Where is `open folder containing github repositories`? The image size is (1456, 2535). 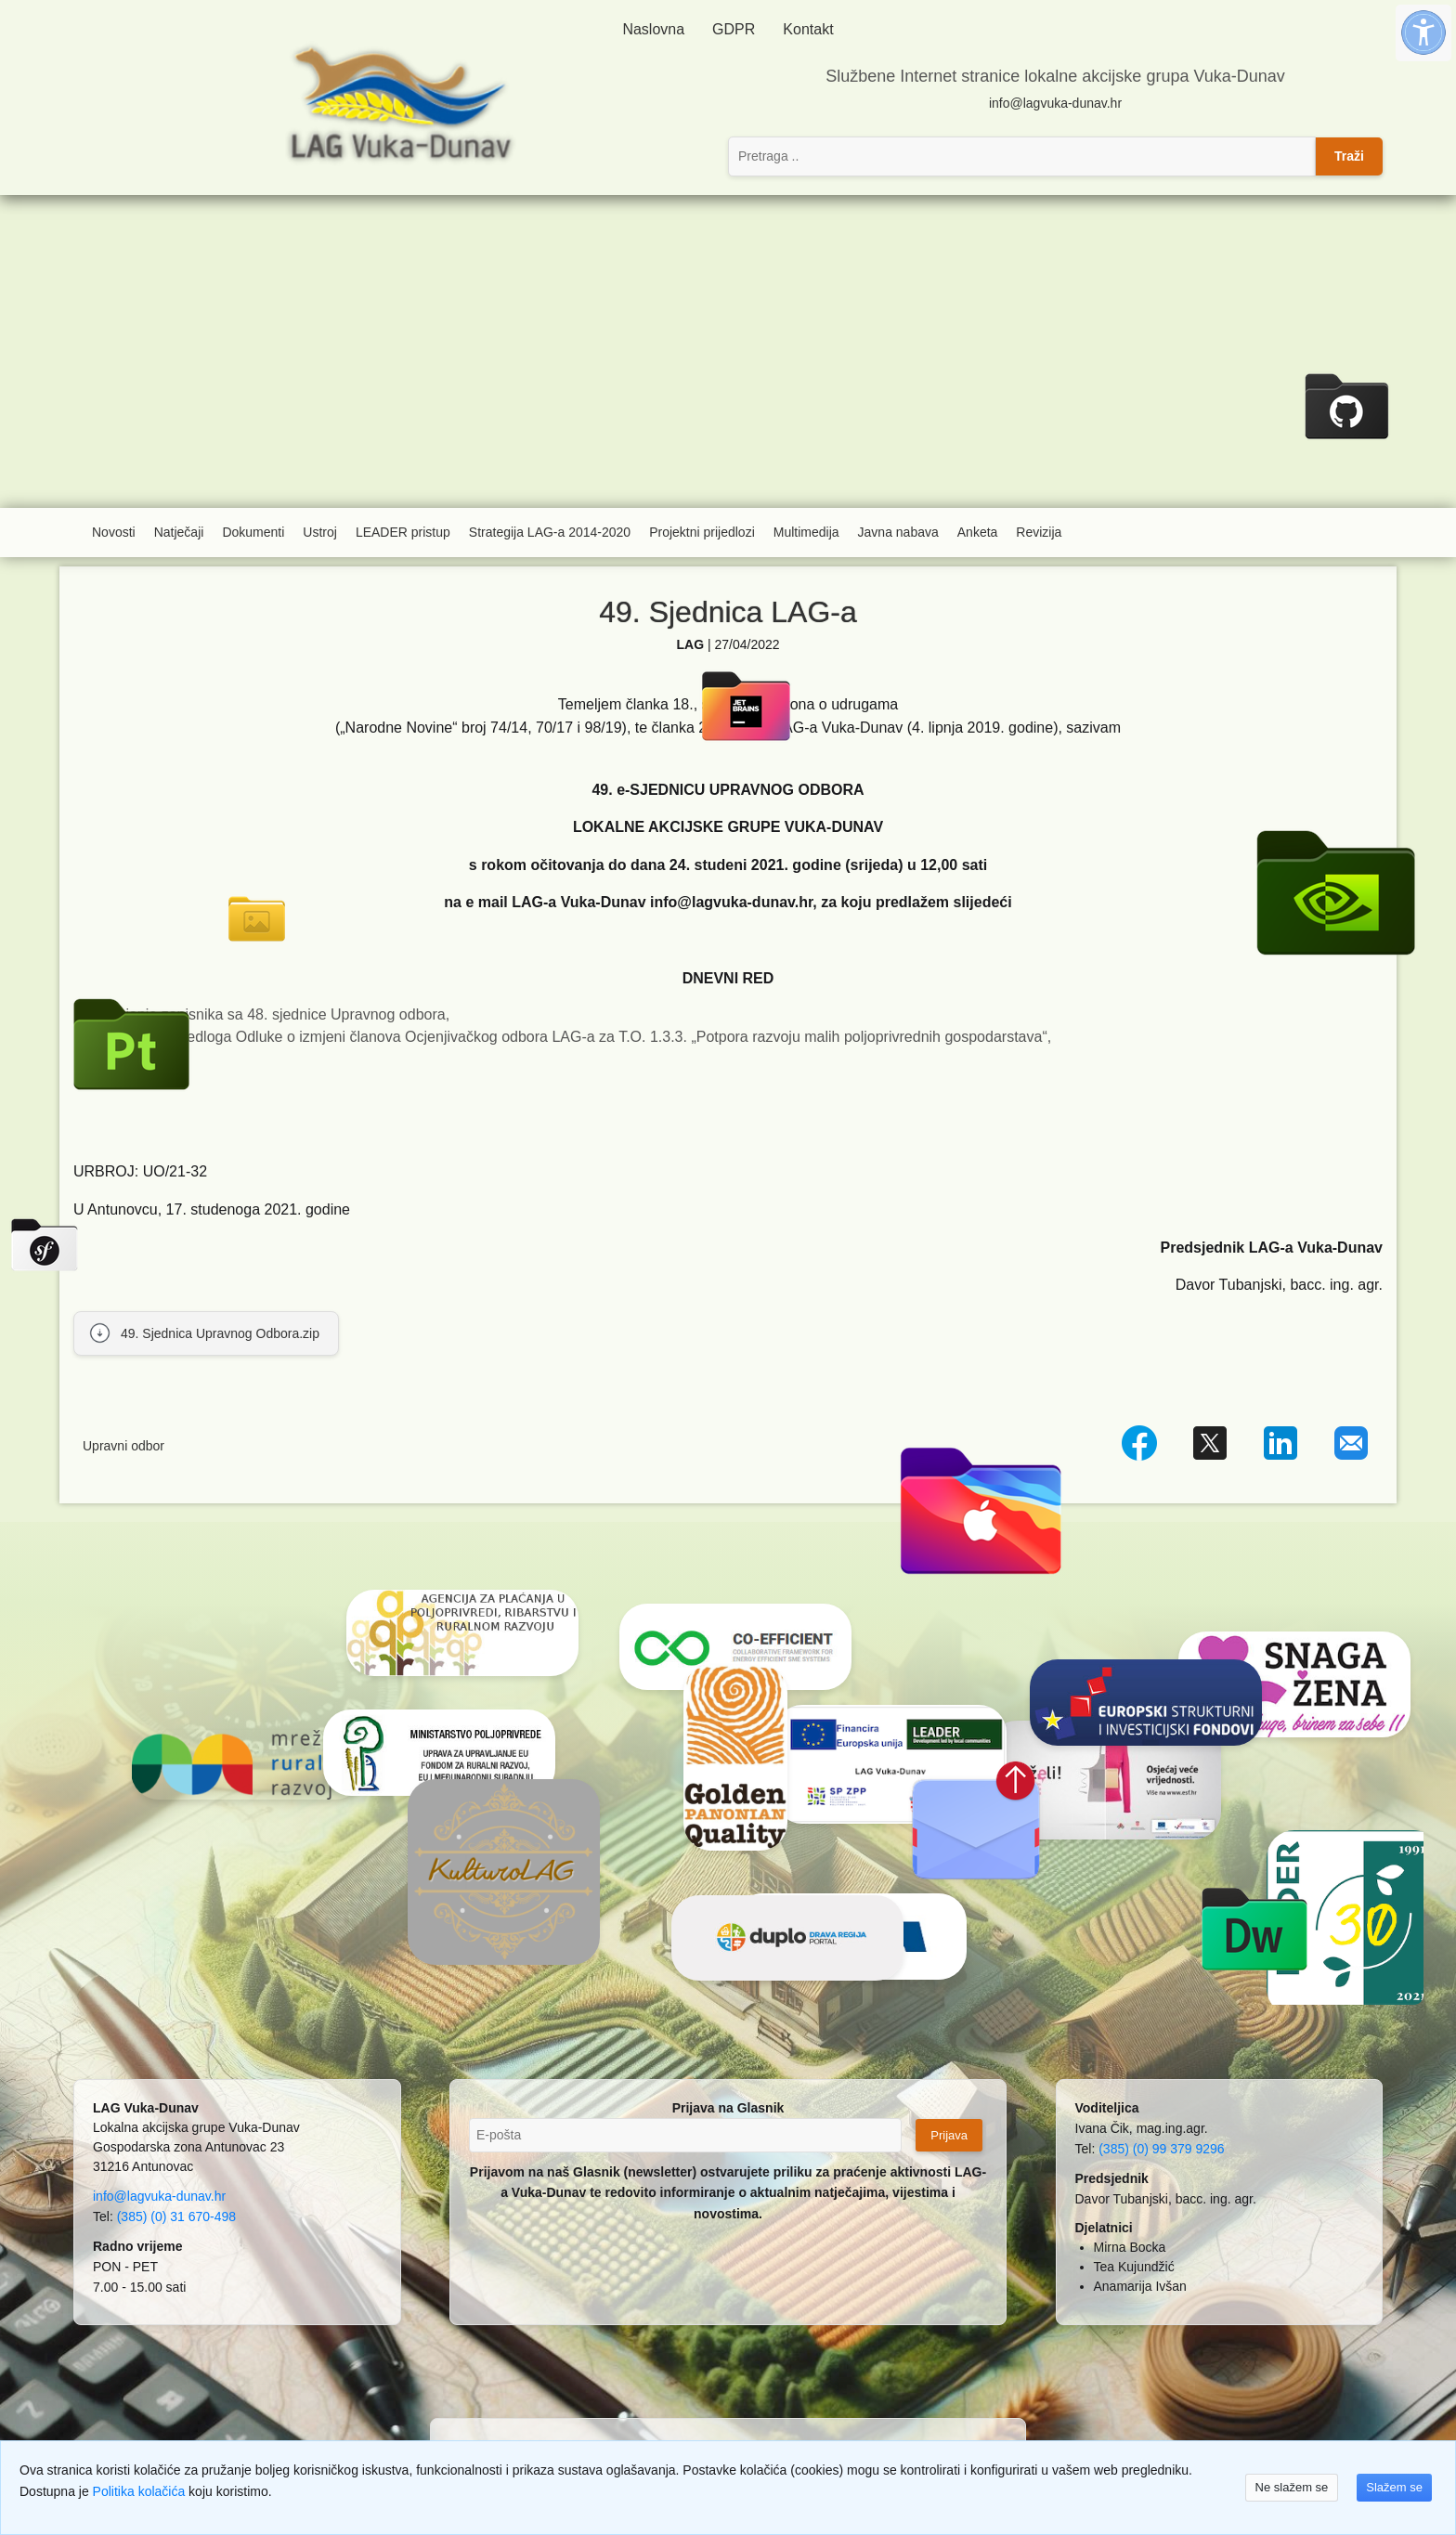 open folder containing github repositories is located at coordinates (1346, 409).